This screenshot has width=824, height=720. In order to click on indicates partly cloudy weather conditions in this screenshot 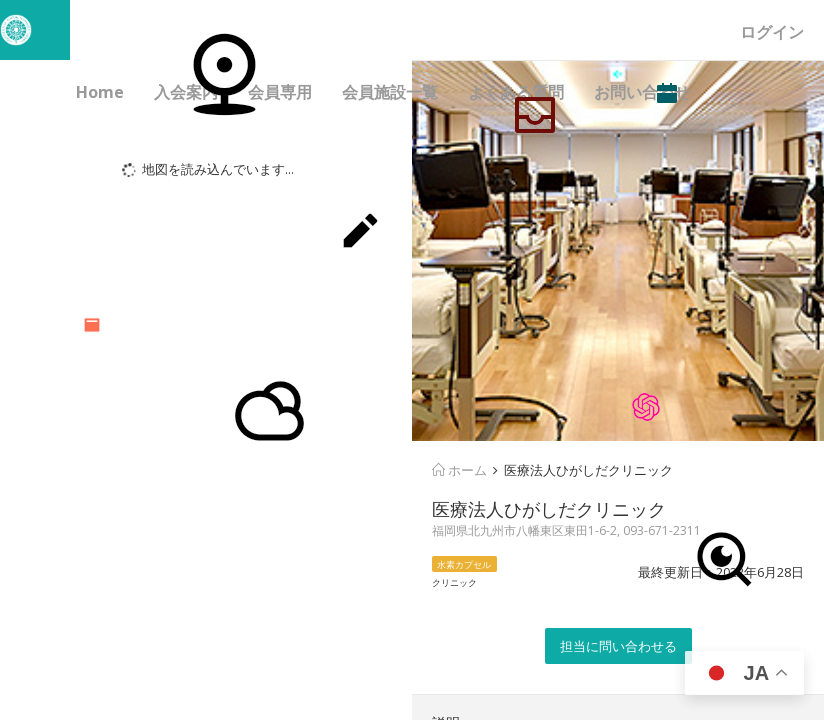, I will do `click(269, 412)`.